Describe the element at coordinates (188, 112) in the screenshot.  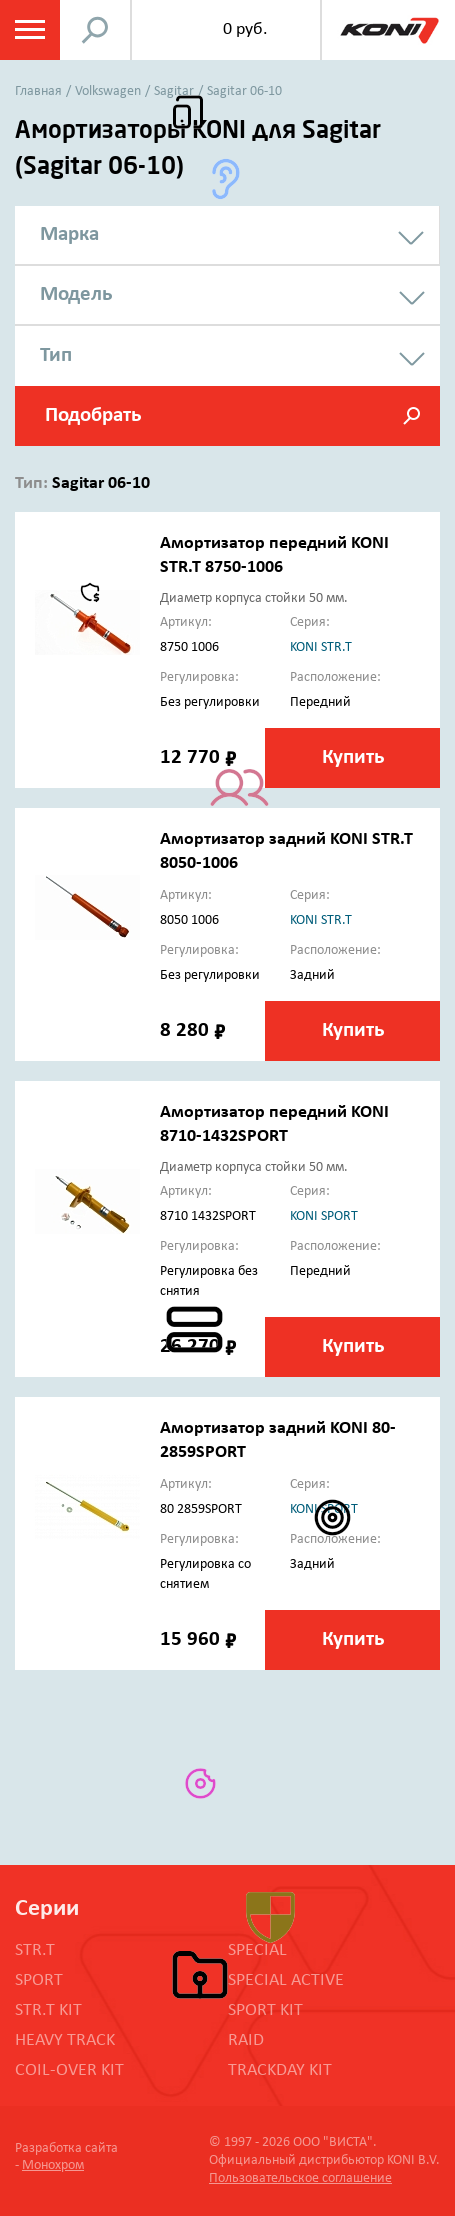
I see `switch between tablet and mobile view` at that location.